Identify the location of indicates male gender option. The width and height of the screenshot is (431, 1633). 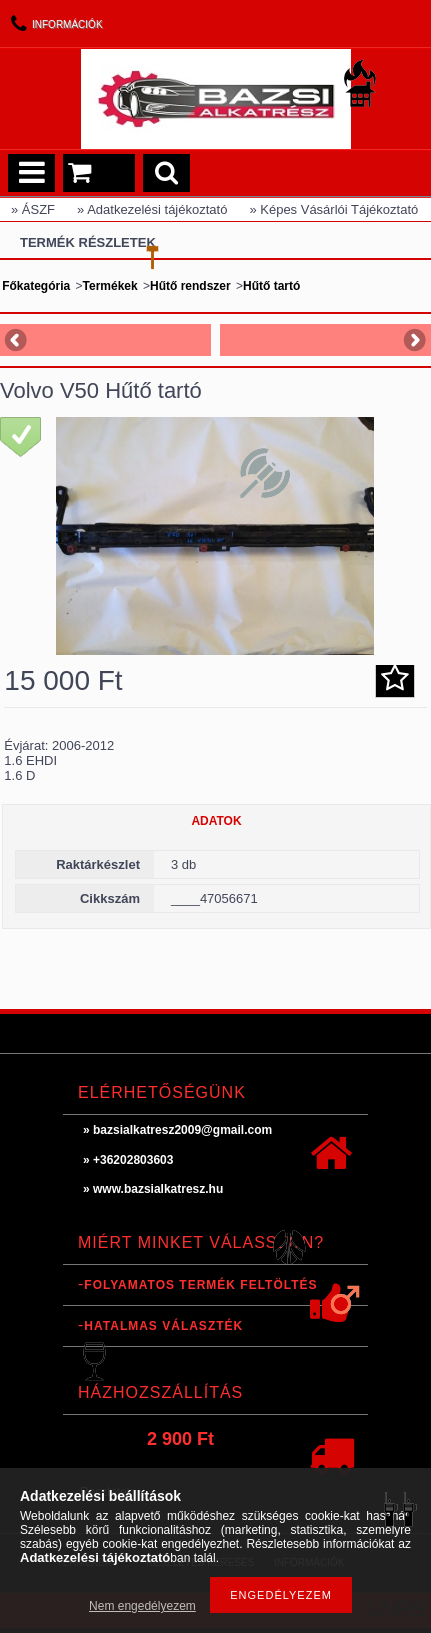
(345, 1300).